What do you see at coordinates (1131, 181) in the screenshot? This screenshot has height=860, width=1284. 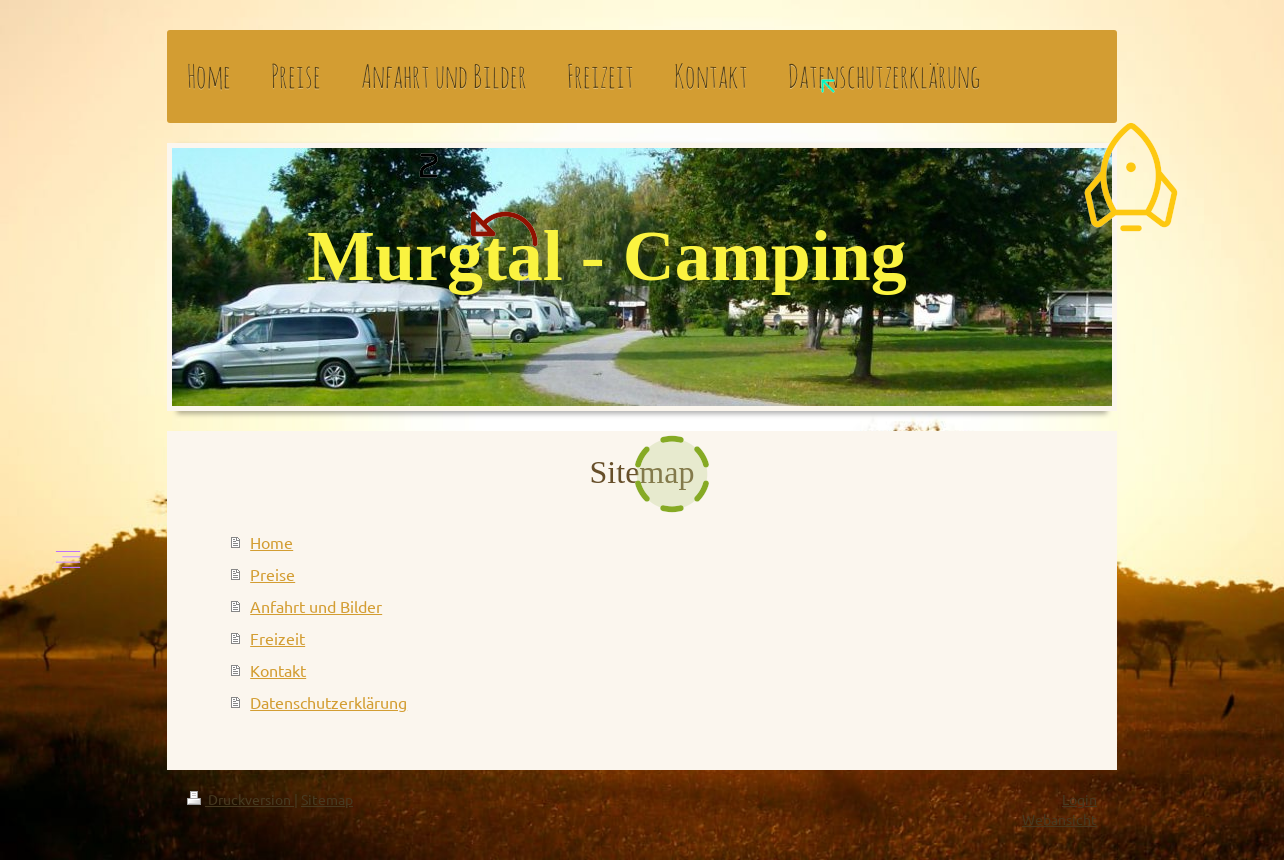 I see `launch or deploy an application` at bounding box center [1131, 181].